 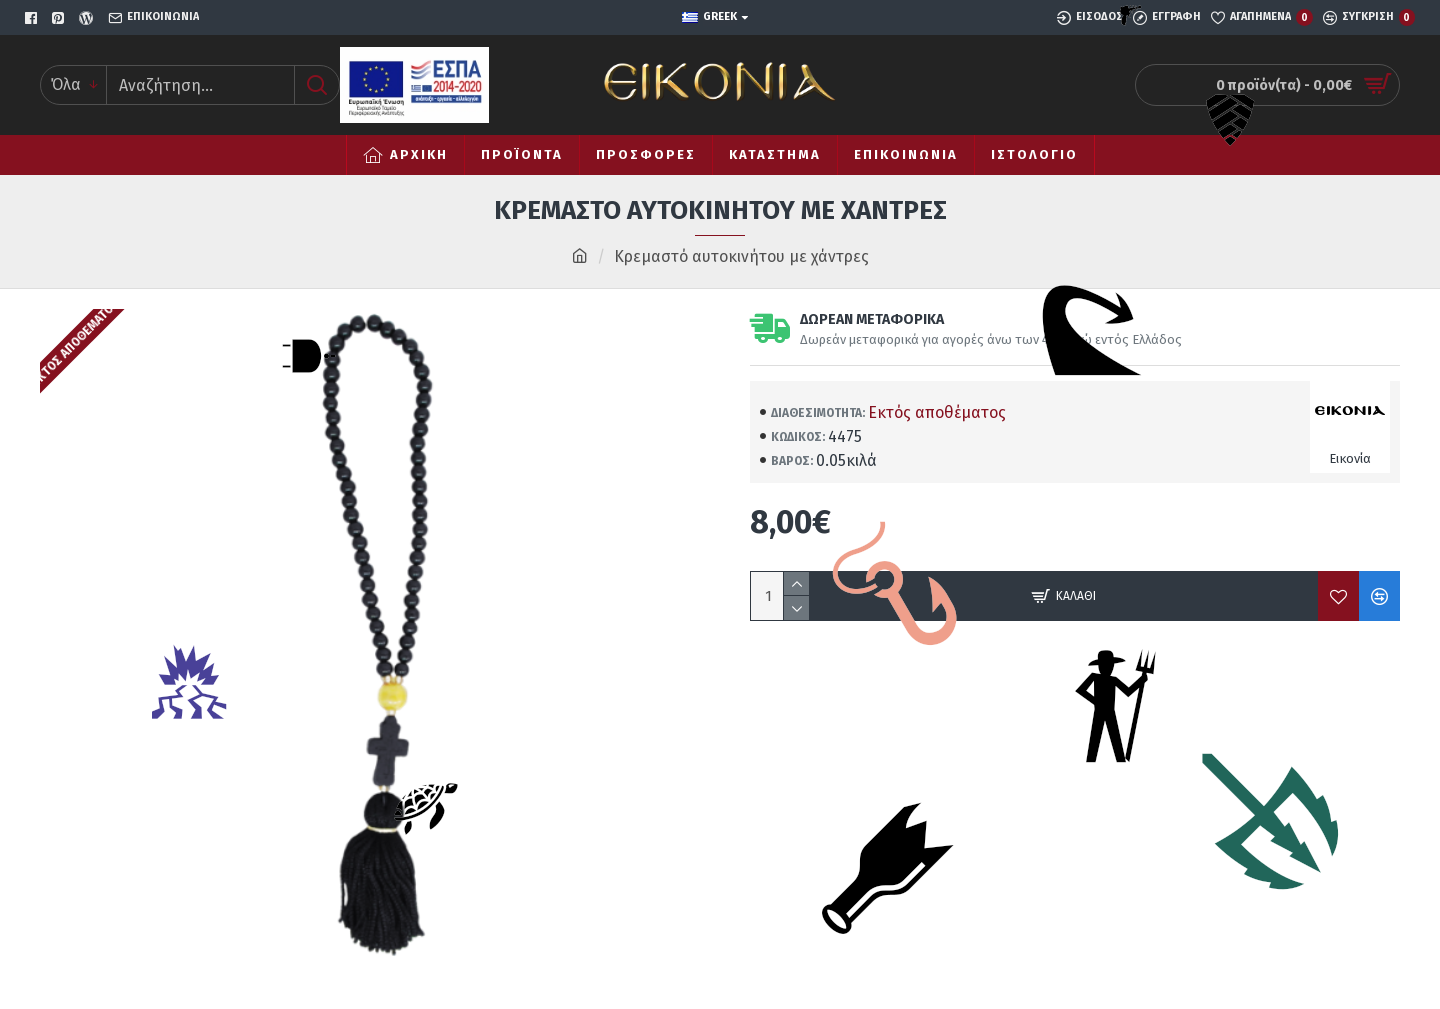 What do you see at coordinates (1130, 14) in the screenshot?
I see `select ray gun weapon in game` at bounding box center [1130, 14].